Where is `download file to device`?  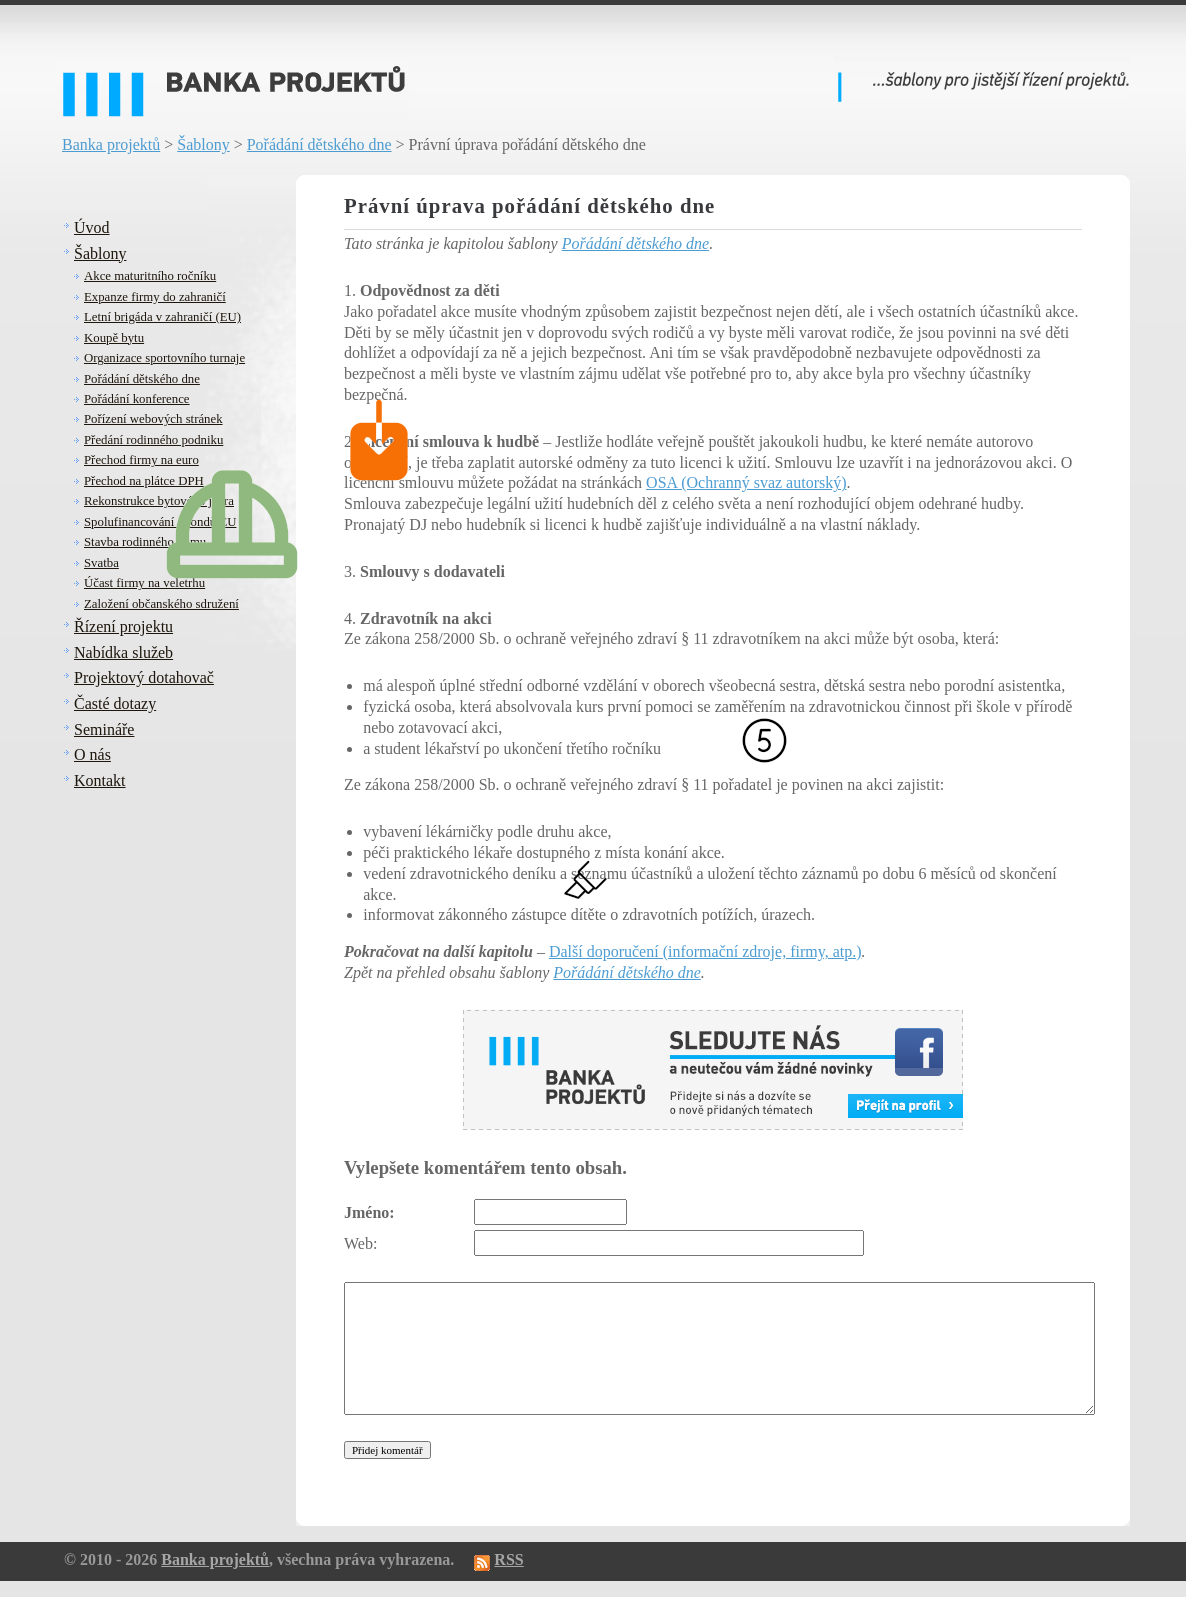 download file to device is located at coordinates (379, 440).